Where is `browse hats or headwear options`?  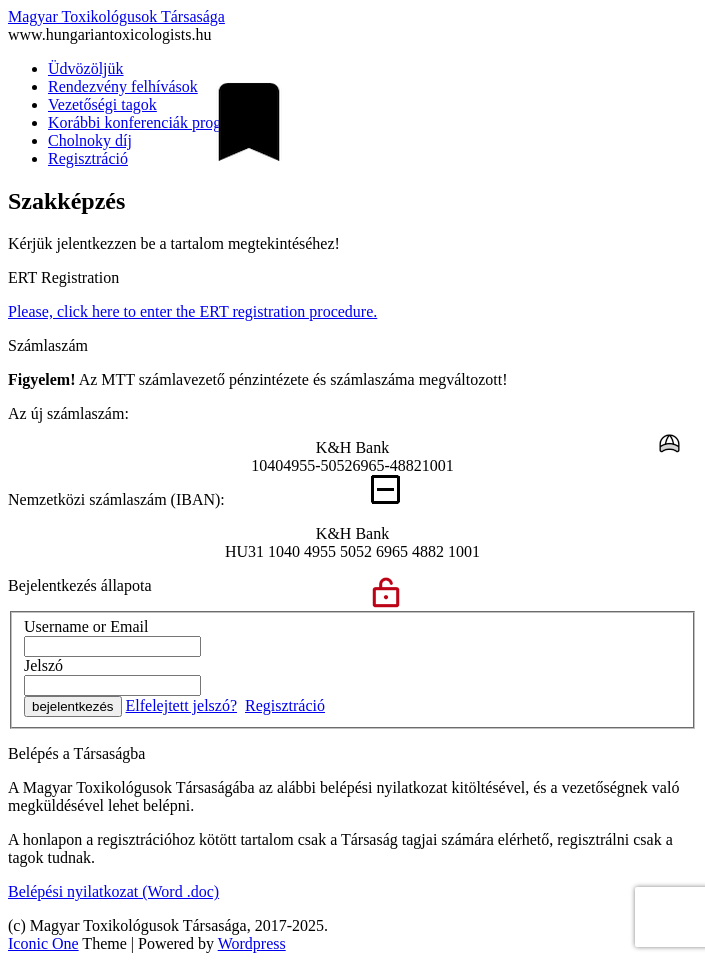
browse hats or headwear options is located at coordinates (669, 444).